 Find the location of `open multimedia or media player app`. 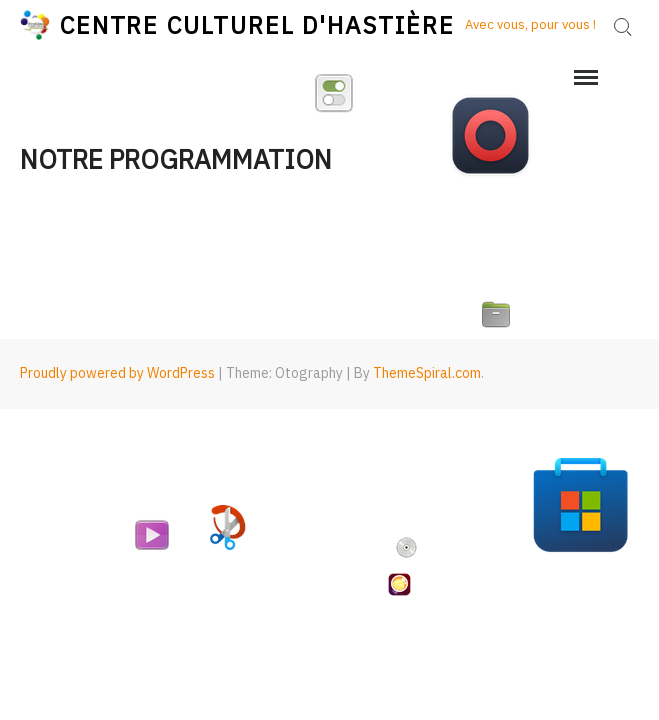

open multimedia or media player app is located at coordinates (152, 535).